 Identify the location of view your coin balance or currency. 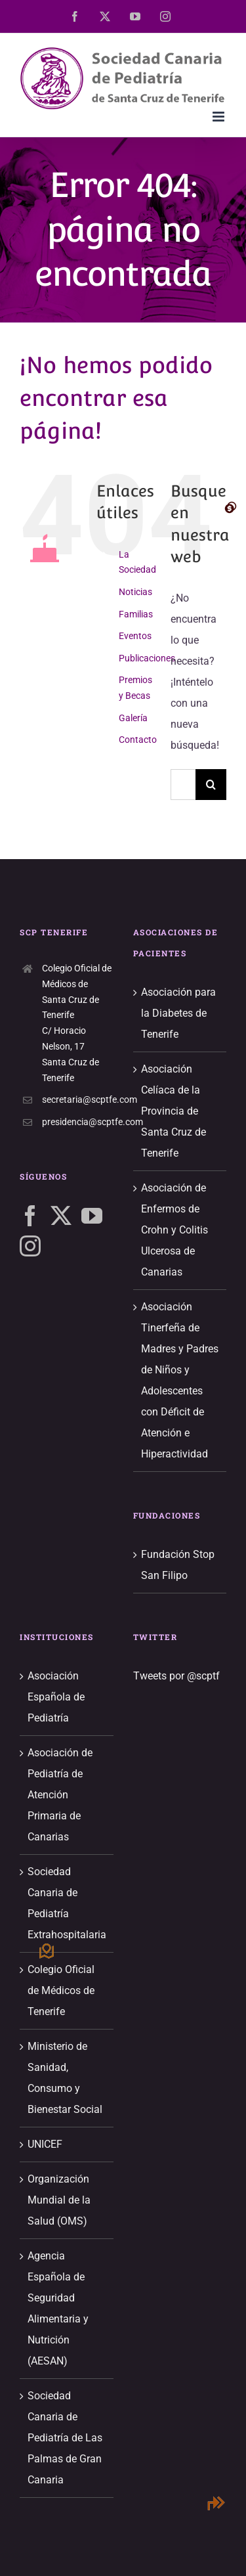
(230, 507).